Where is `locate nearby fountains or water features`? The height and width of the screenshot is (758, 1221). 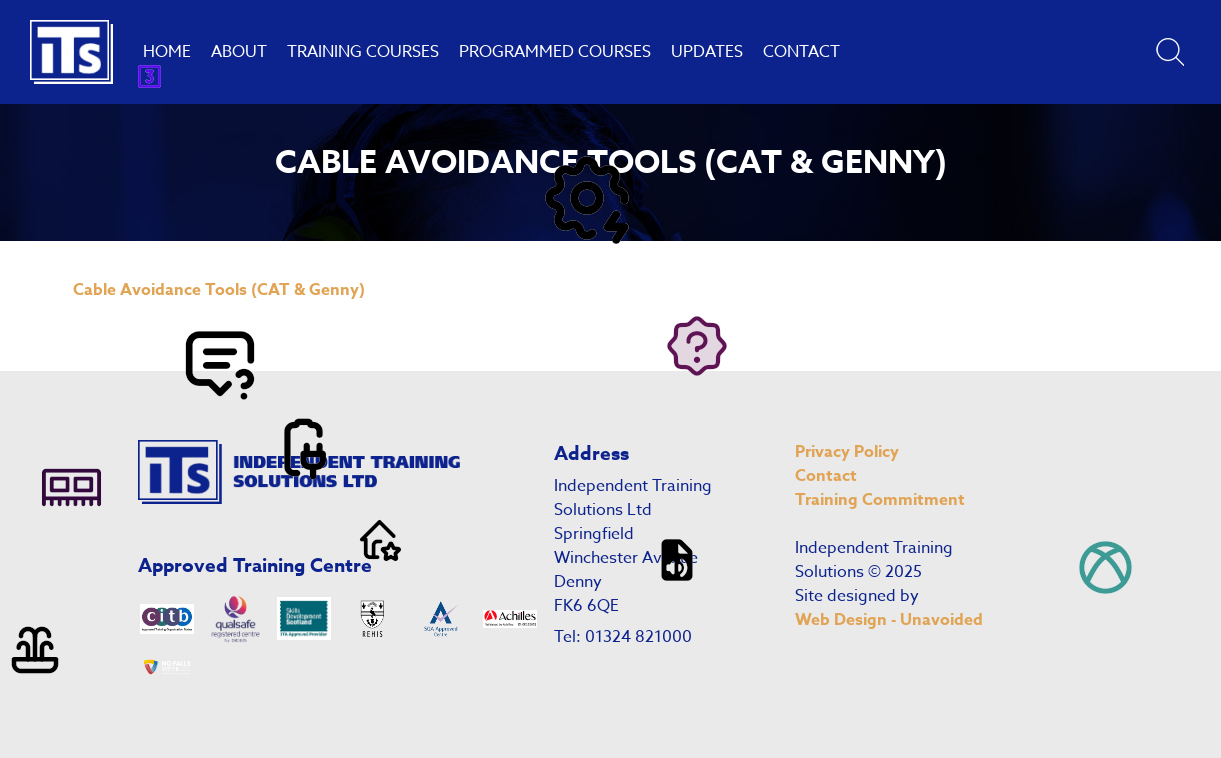
locate nearby fountains or water features is located at coordinates (35, 650).